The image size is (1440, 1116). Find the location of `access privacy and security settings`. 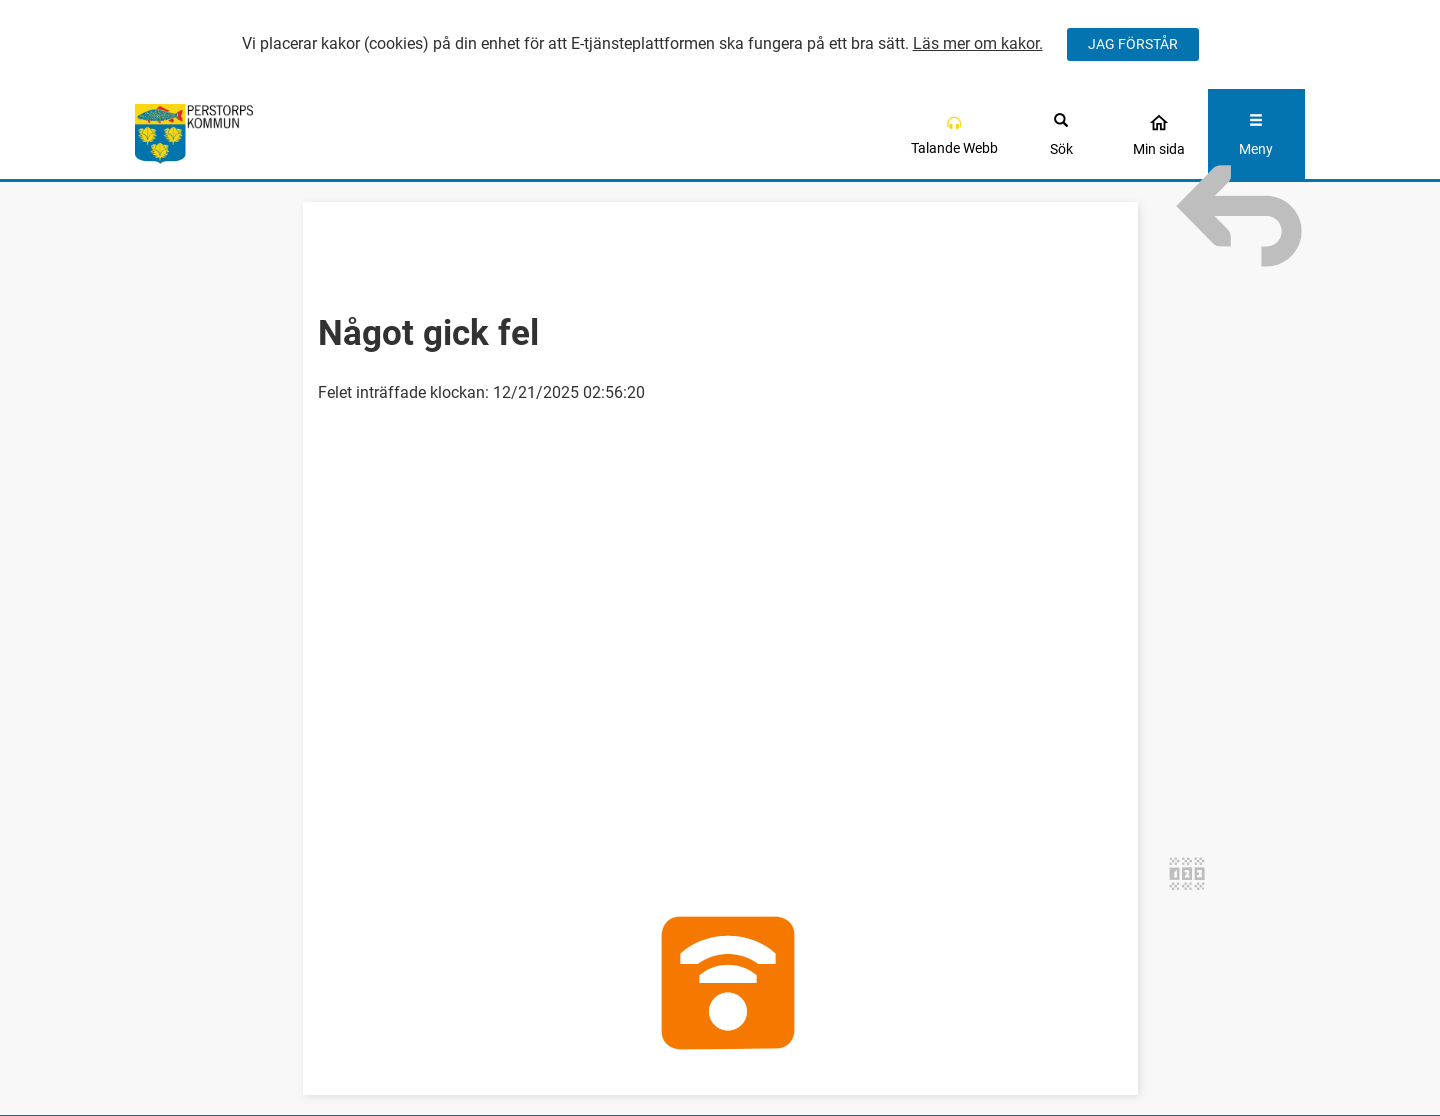

access privacy and security settings is located at coordinates (1187, 875).